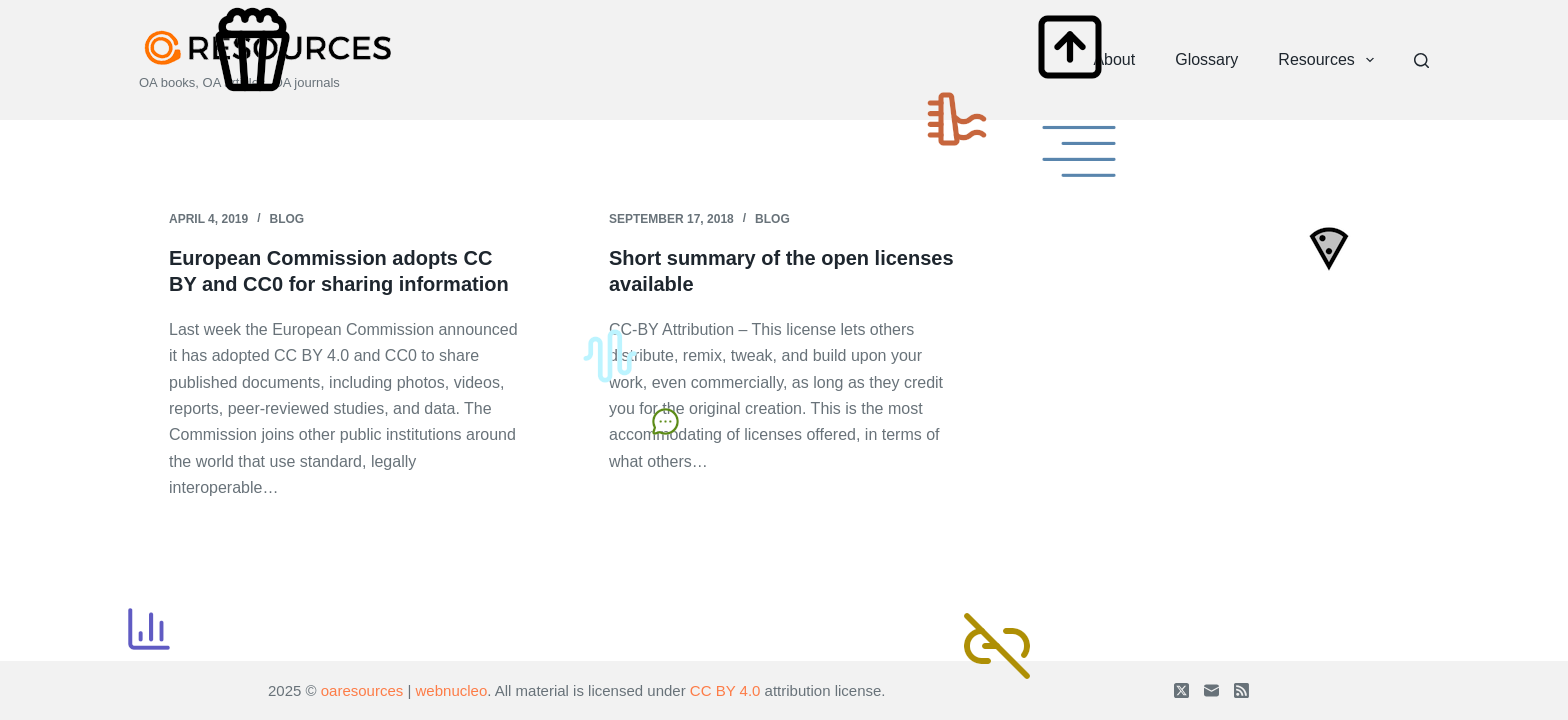 This screenshot has height=720, width=1568. Describe the element at coordinates (610, 356) in the screenshot. I see `audio waveform visualization` at that location.